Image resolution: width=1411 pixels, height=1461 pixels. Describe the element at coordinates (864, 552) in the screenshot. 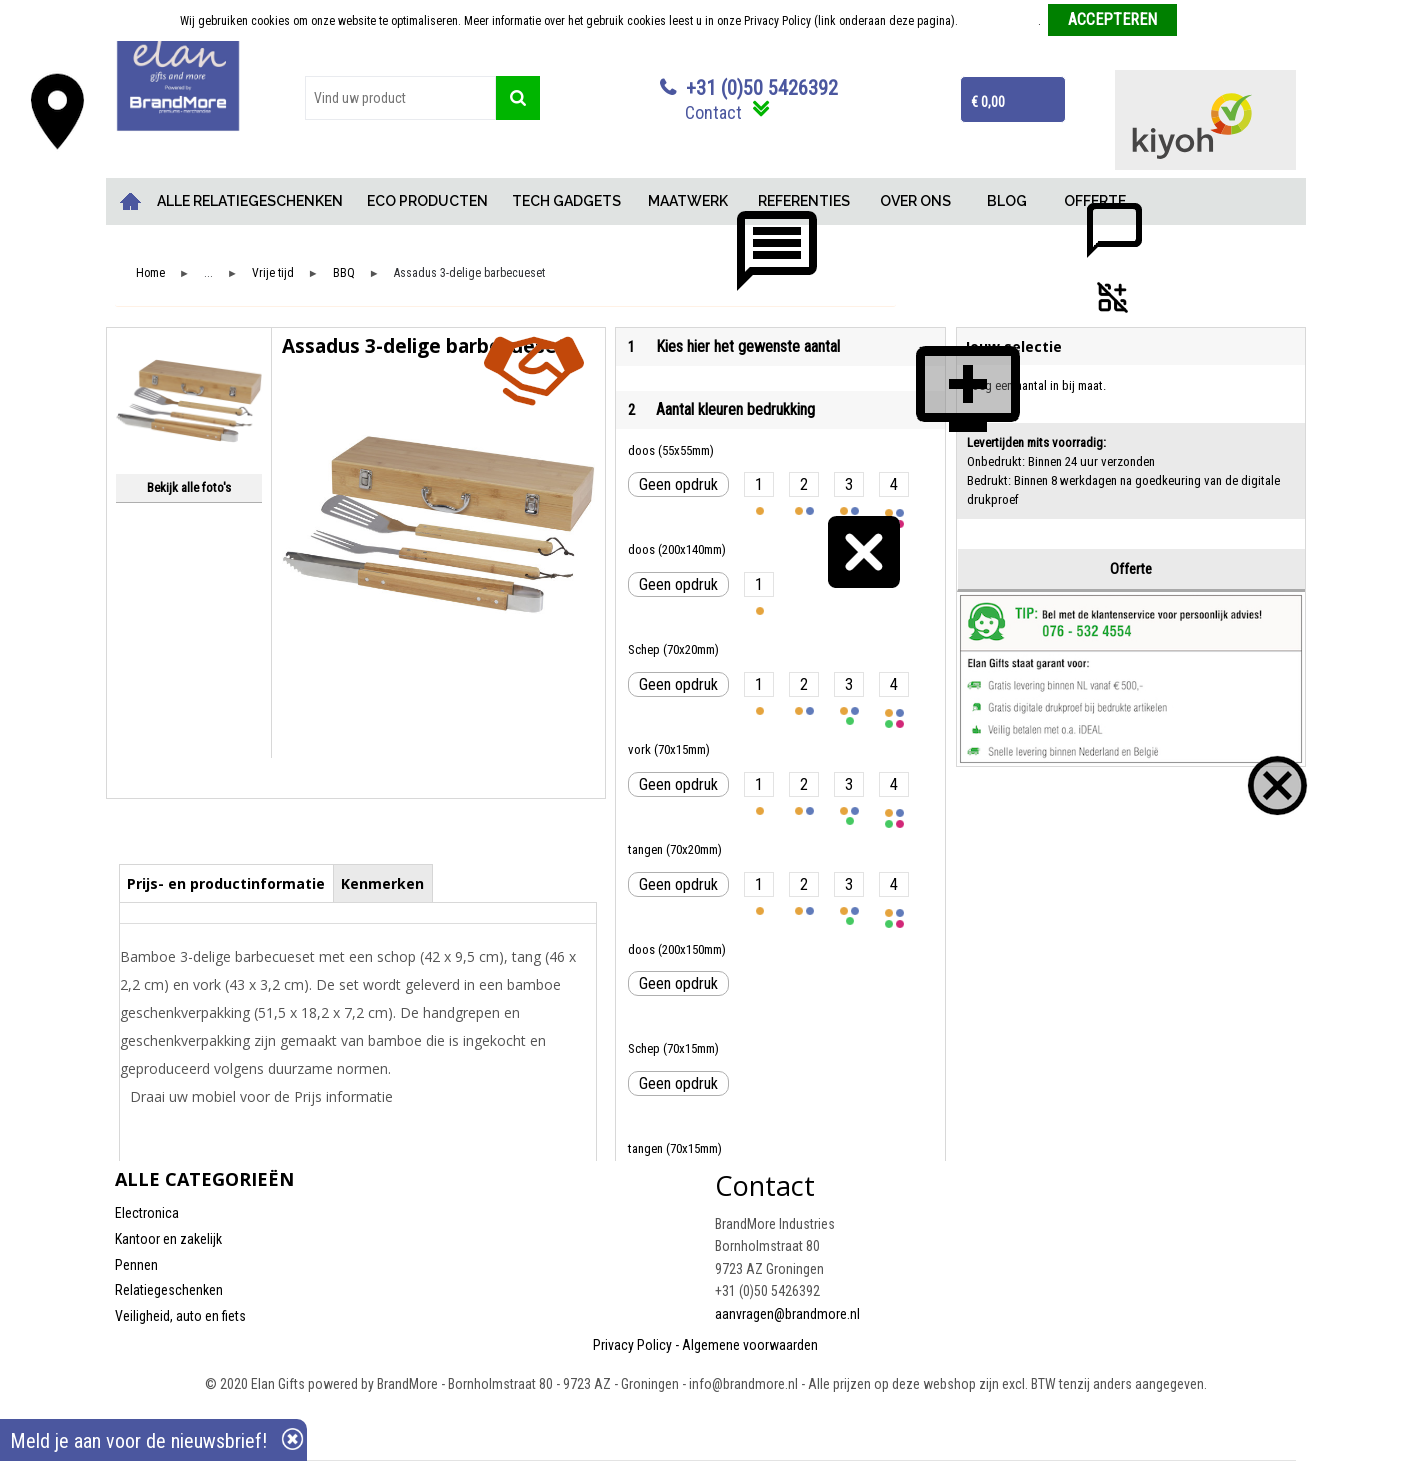

I see `indicates a disabled or unavailable feature` at that location.